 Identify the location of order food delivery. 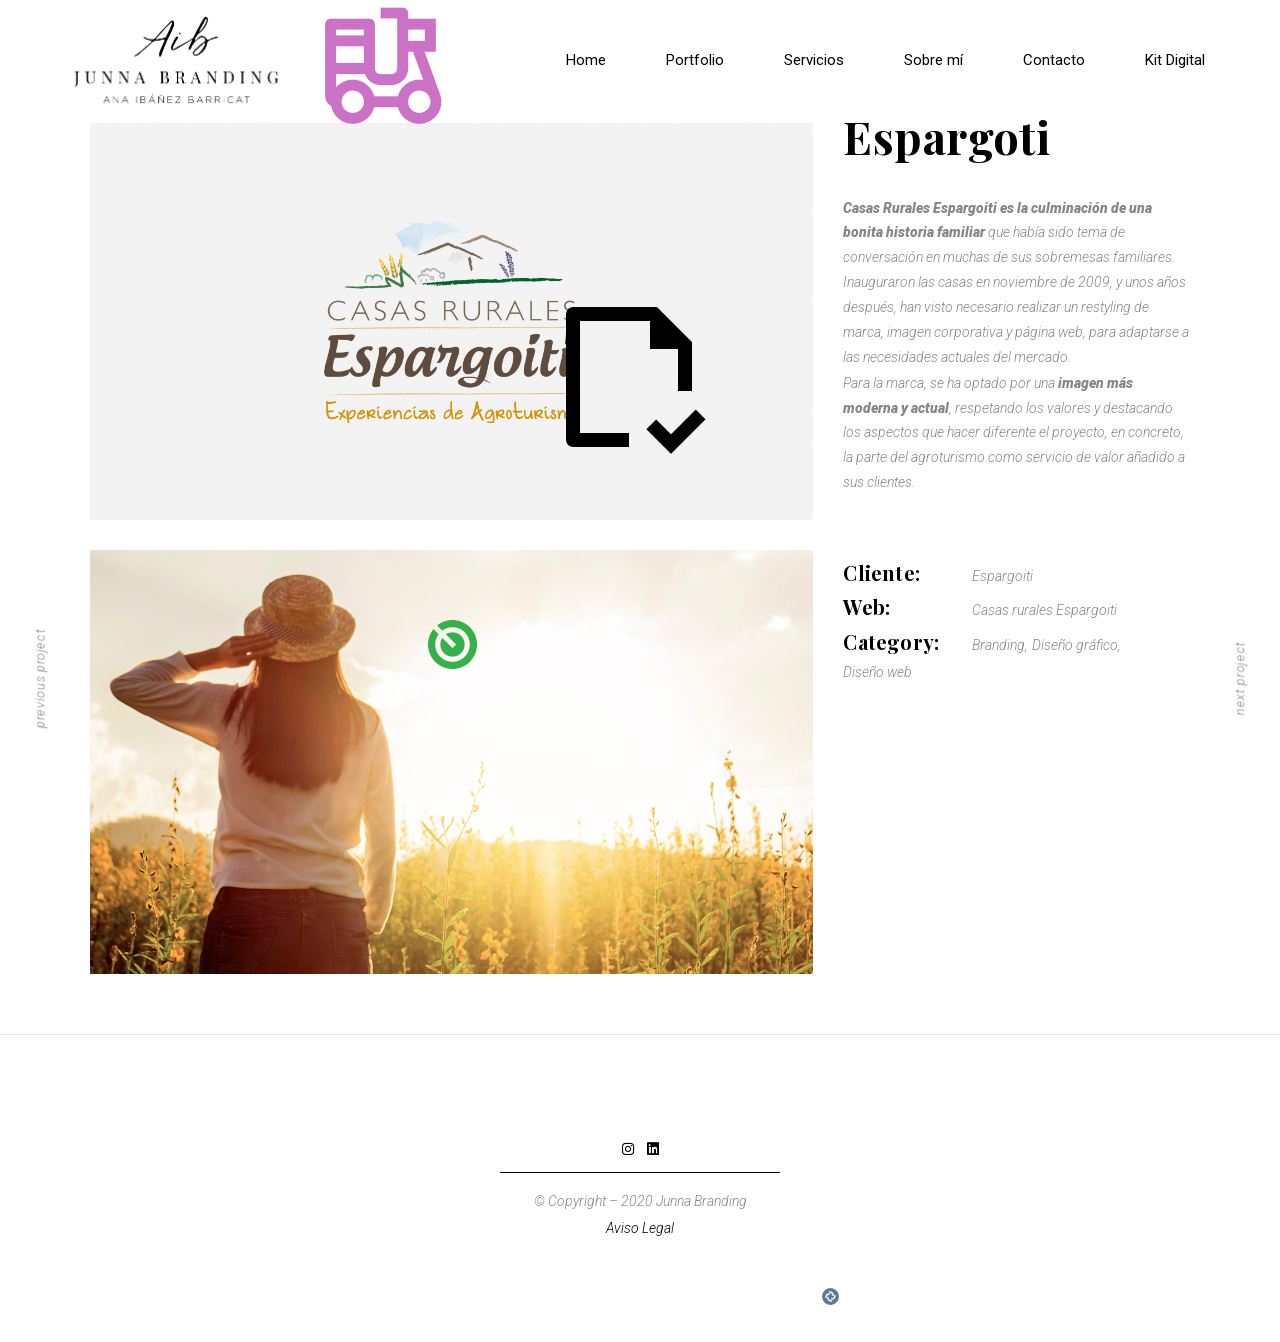
(380, 68).